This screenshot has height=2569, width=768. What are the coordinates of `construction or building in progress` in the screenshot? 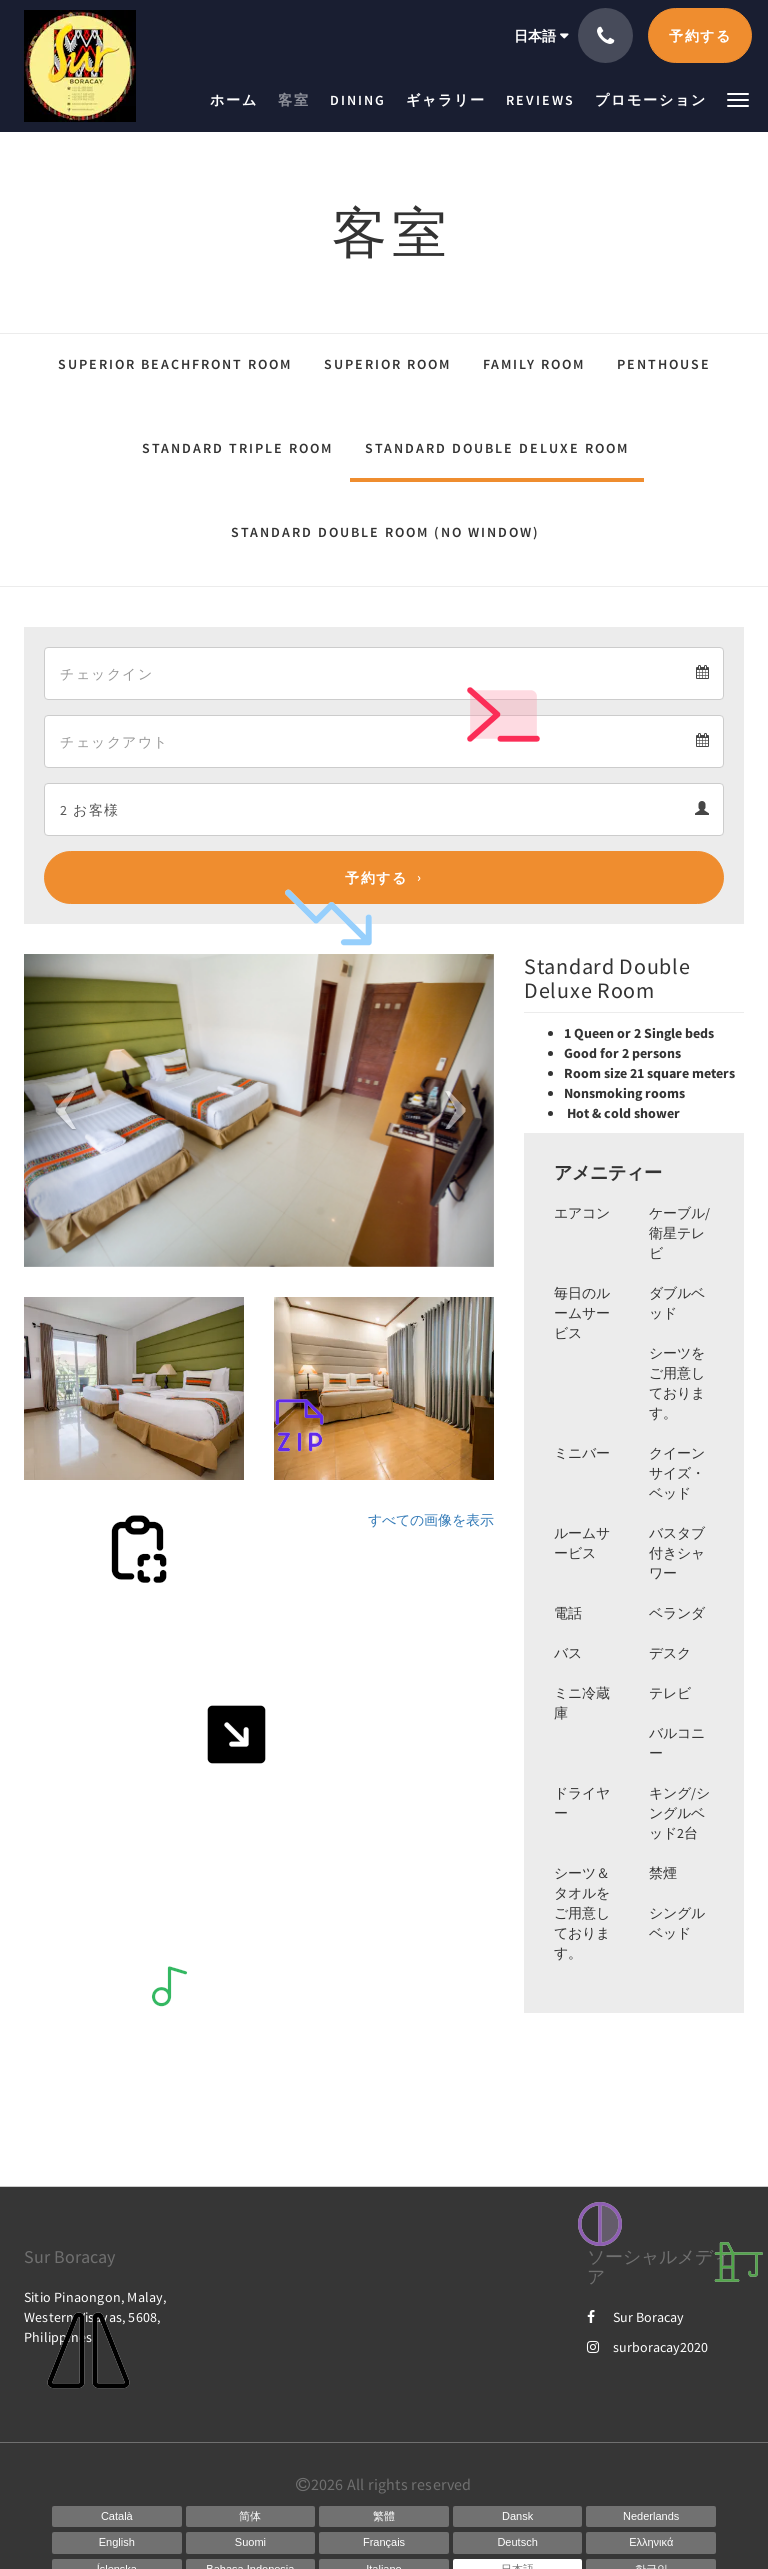 It's located at (738, 2262).